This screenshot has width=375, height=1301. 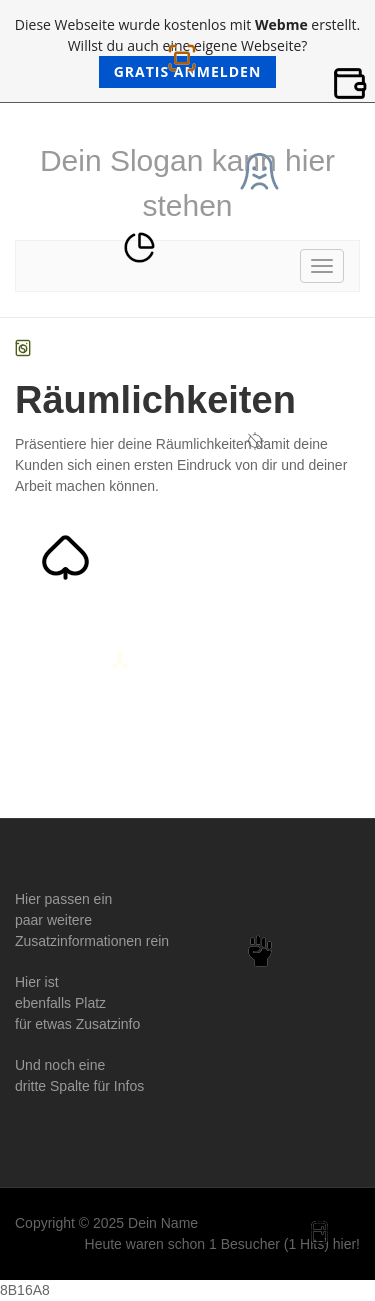 What do you see at coordinates (349, 83) in the screenshot?
I see `access your digital wallet` at bounding box center [349, 83].